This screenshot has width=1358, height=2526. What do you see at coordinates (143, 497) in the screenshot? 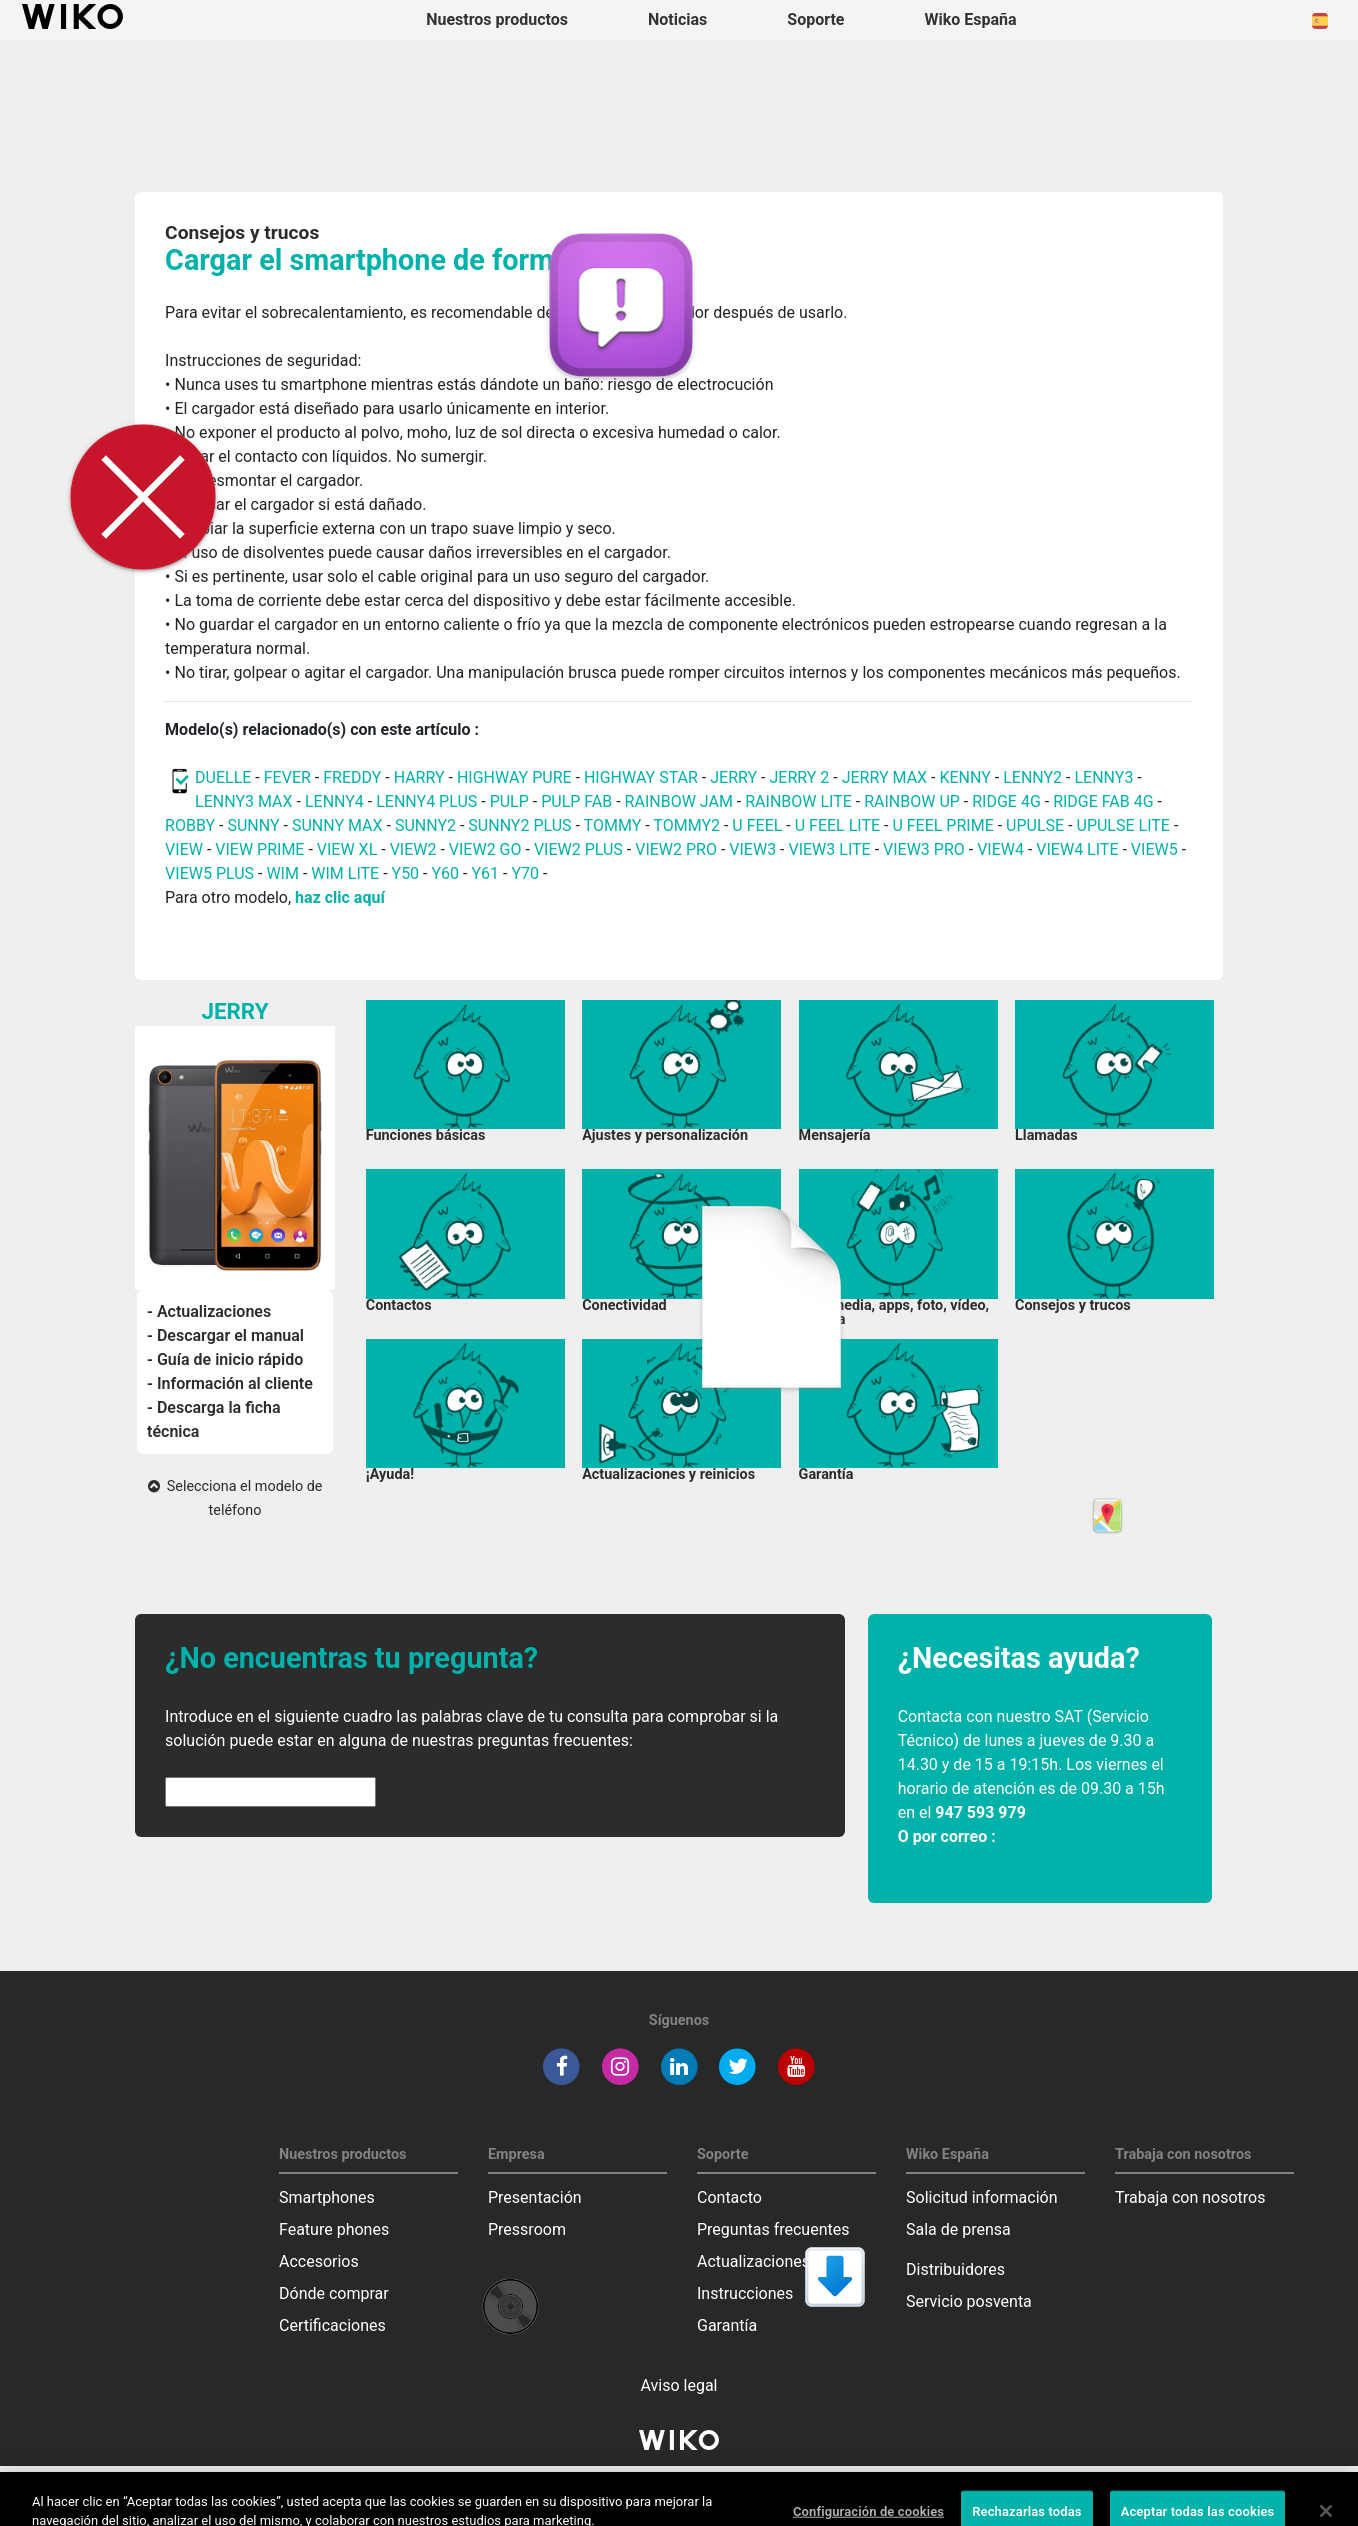
I see `indicates a file cannot be synced to Dropbox` at bounding box center [143, 497].